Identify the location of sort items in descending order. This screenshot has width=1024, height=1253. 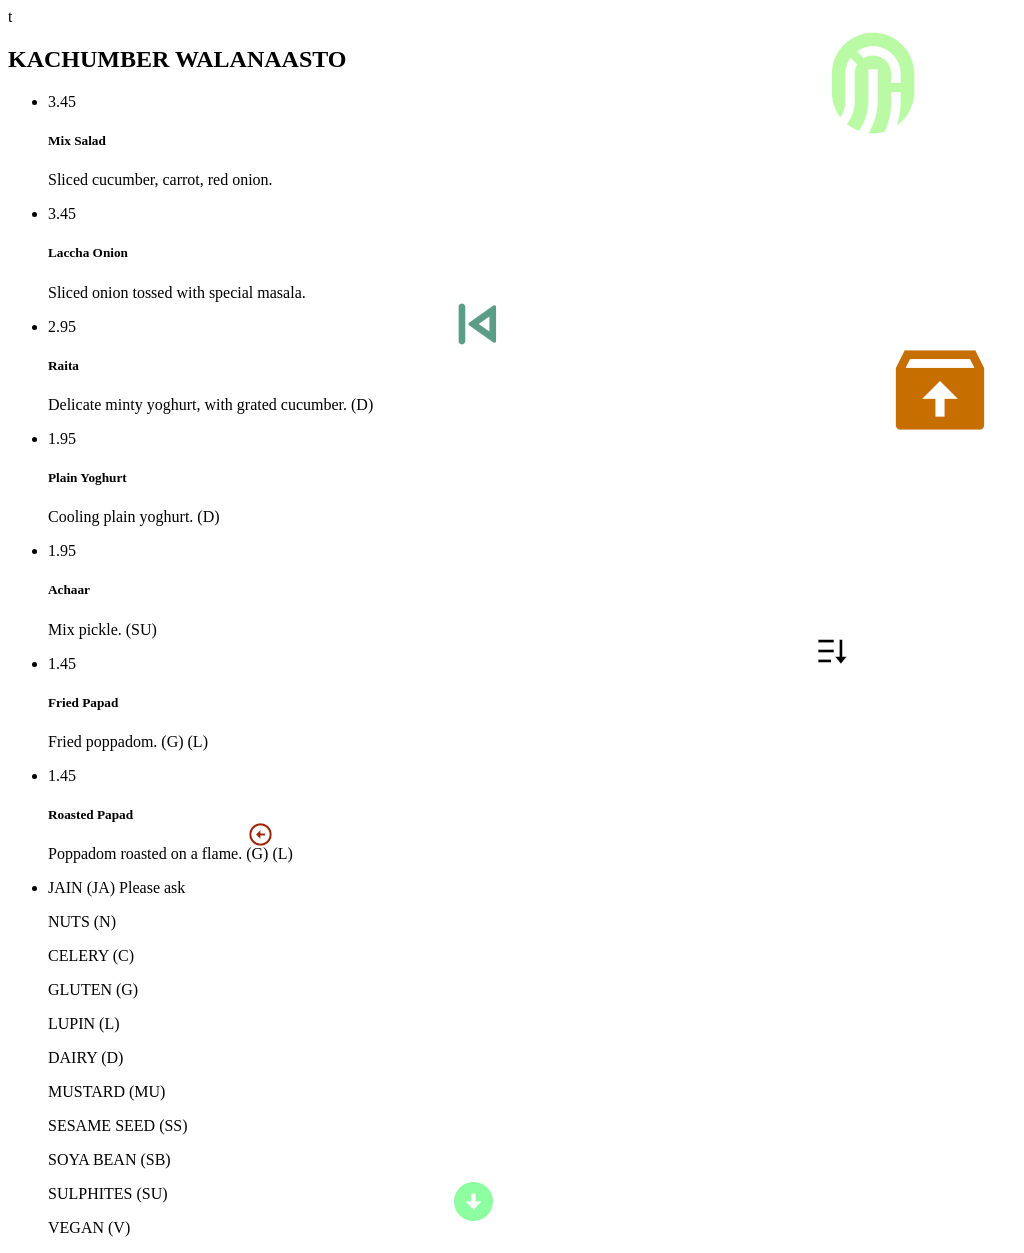
(831, 651).